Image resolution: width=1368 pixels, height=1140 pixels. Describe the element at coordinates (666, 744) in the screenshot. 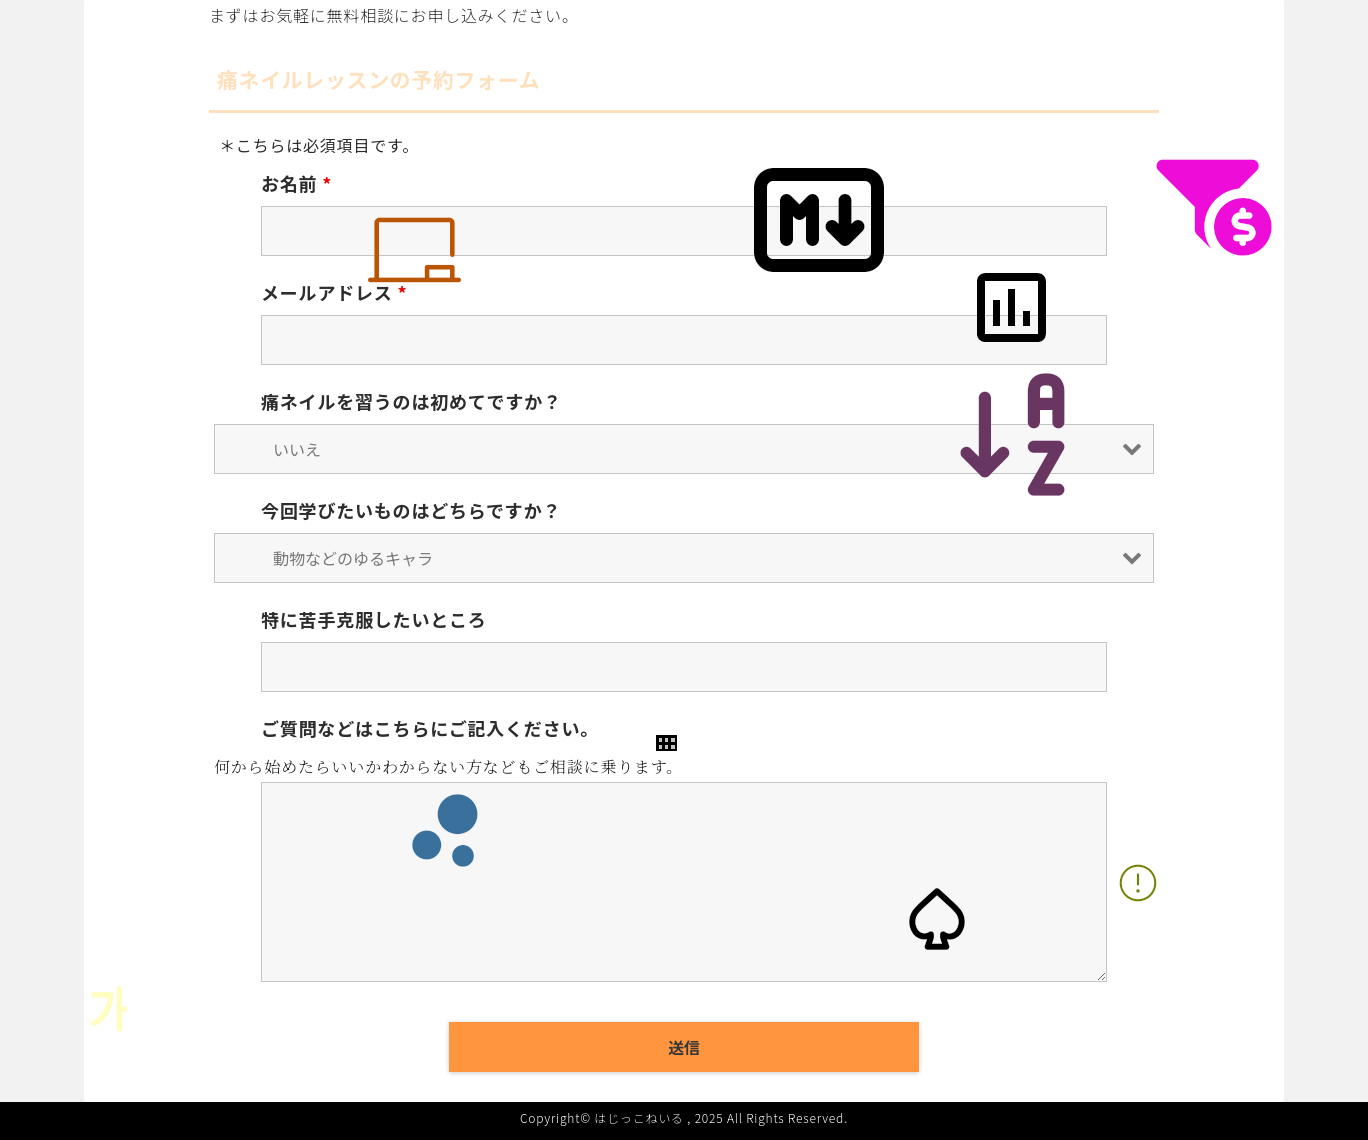

I see `switch to grid view layout` at that location.